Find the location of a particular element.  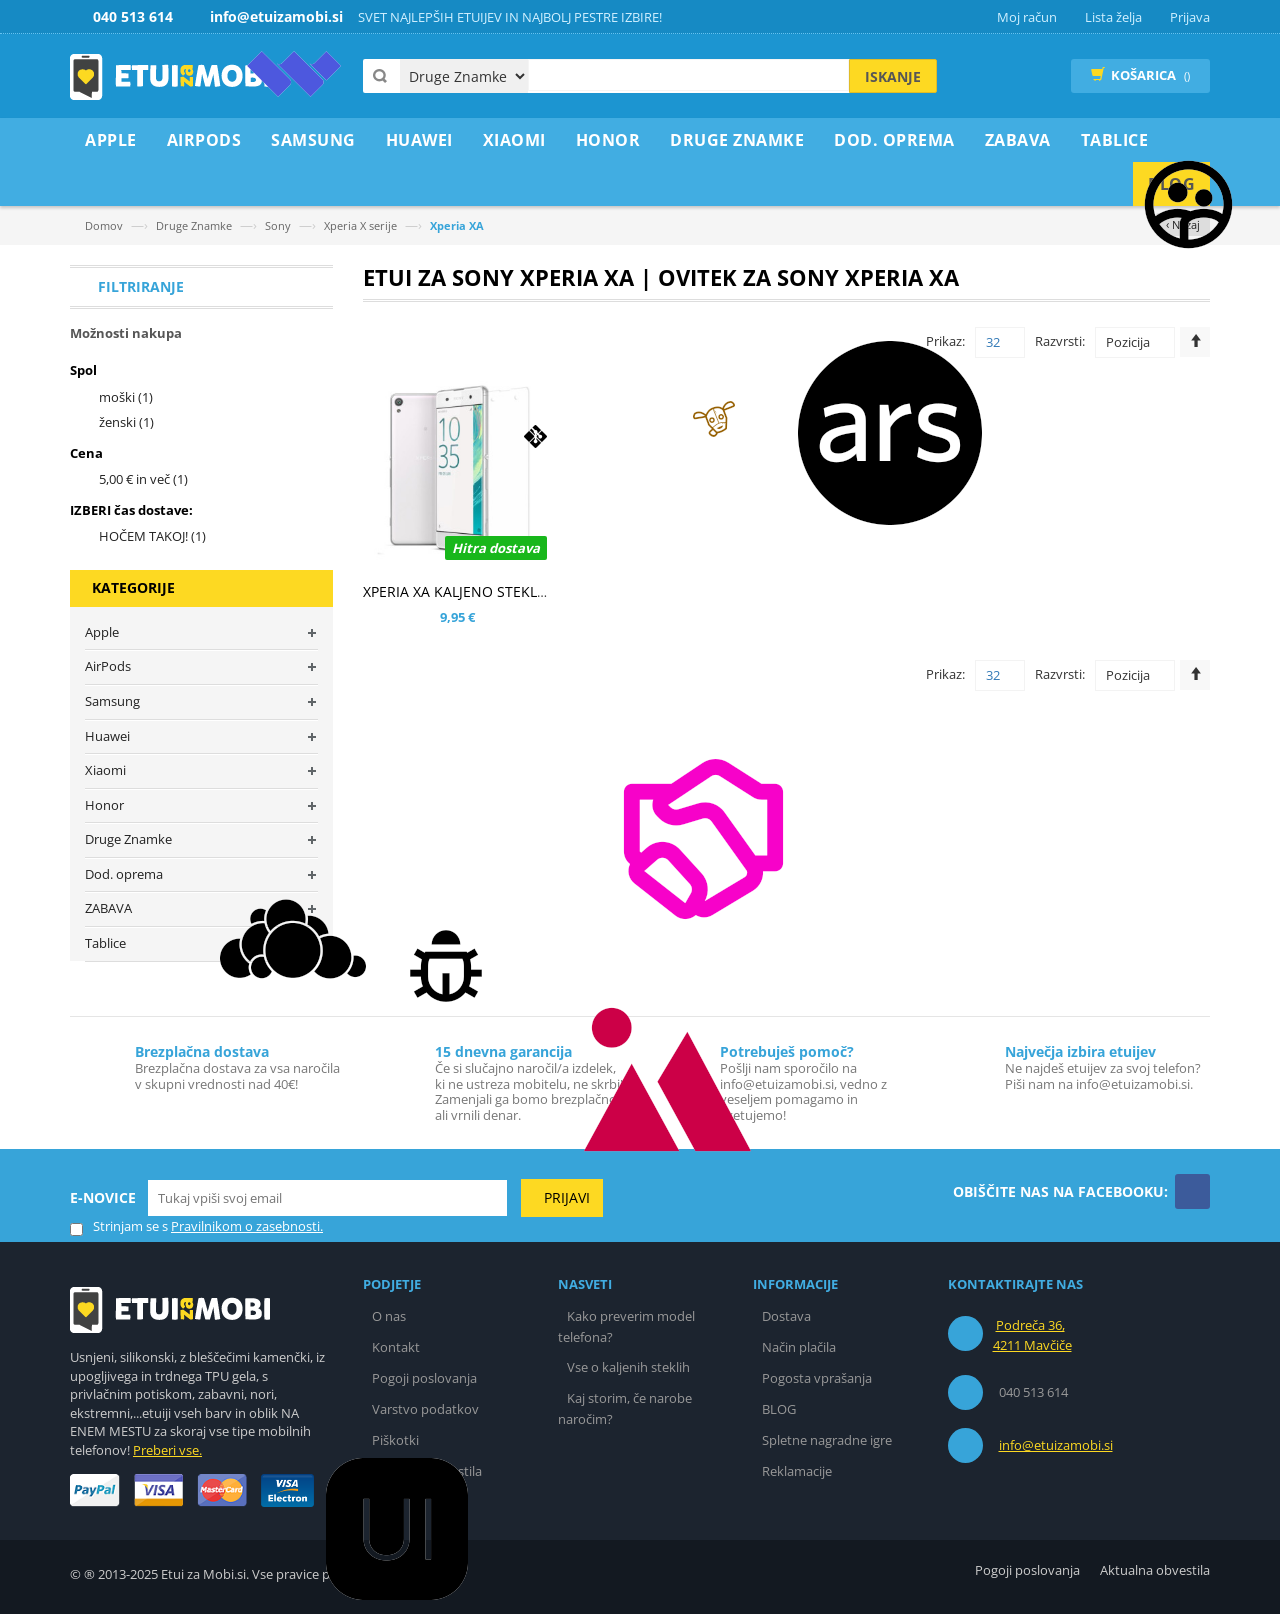

heroui brand logo is located at coordinates (397, 1529).